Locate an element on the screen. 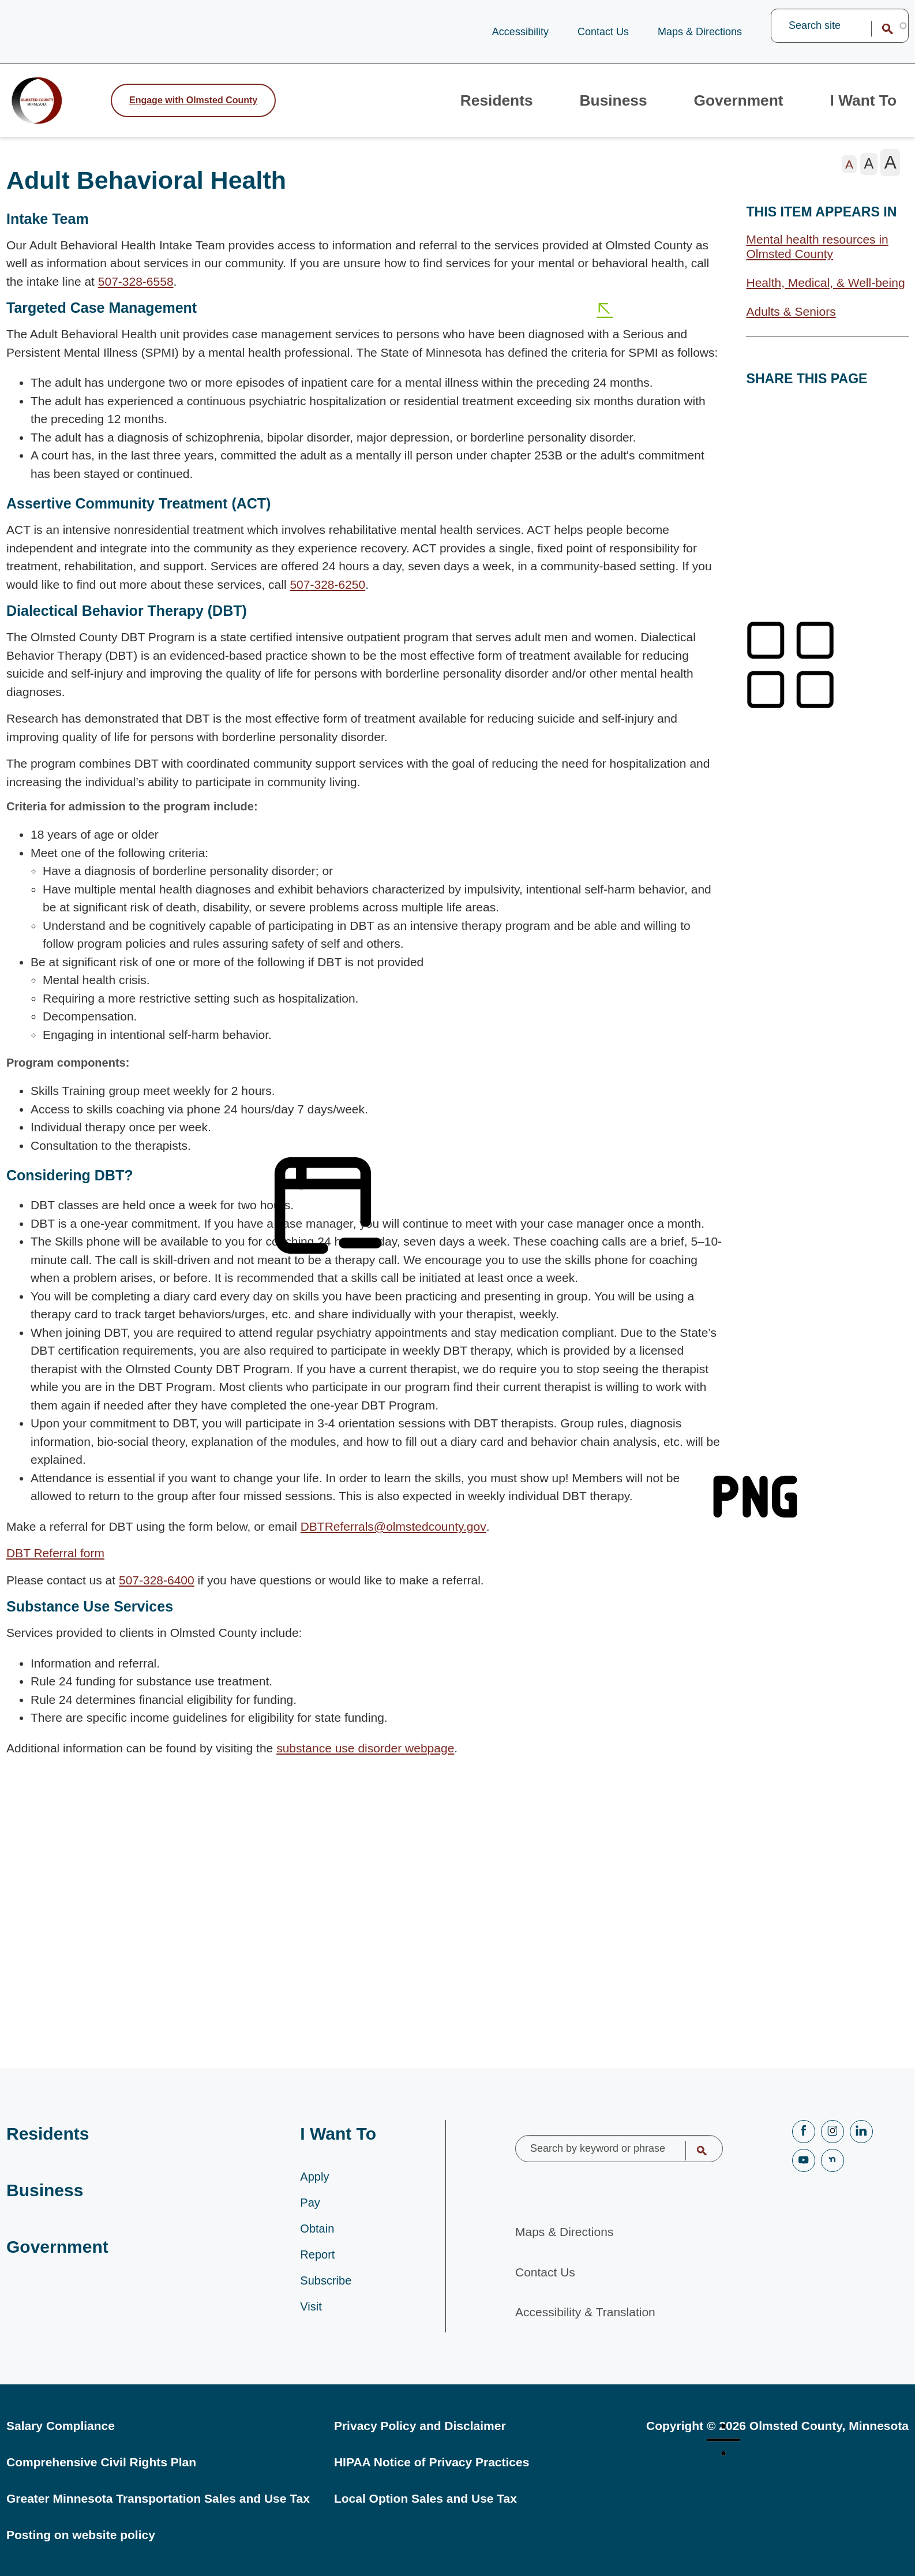 This screenshot has width=915, height=2576. move to top-left corner is located at coordinates (604, 311).